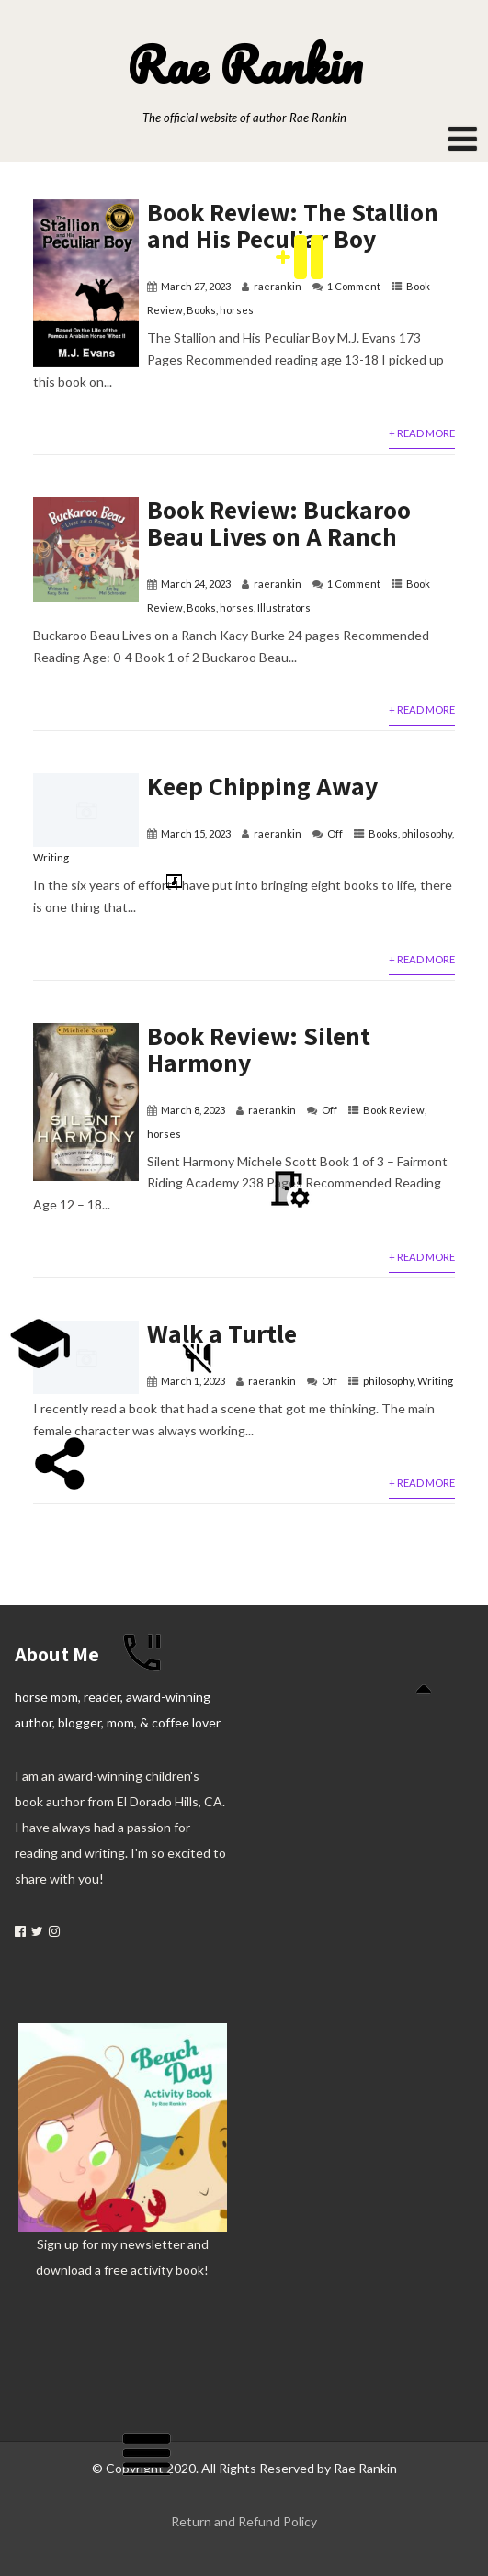 Image resolution: width=488 pixels, height=2576 pixels. I want to click on add a new column to the left, so click(303, 257).